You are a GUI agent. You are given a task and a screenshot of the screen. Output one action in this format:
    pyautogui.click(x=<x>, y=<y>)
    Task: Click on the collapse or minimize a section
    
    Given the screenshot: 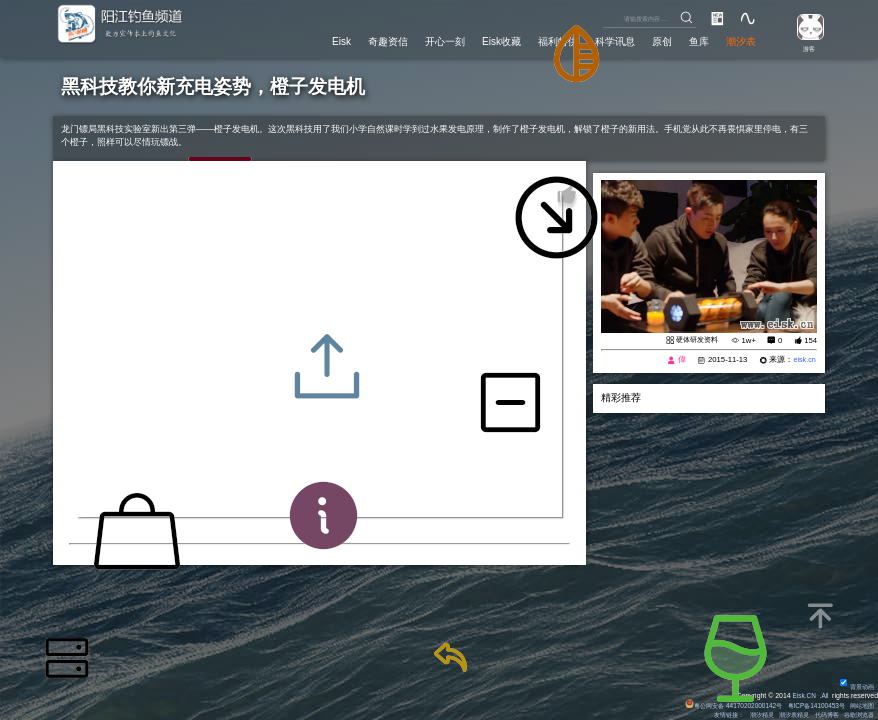 What is the action you would take?
    pyautogui.click(x=510, y=402)
    